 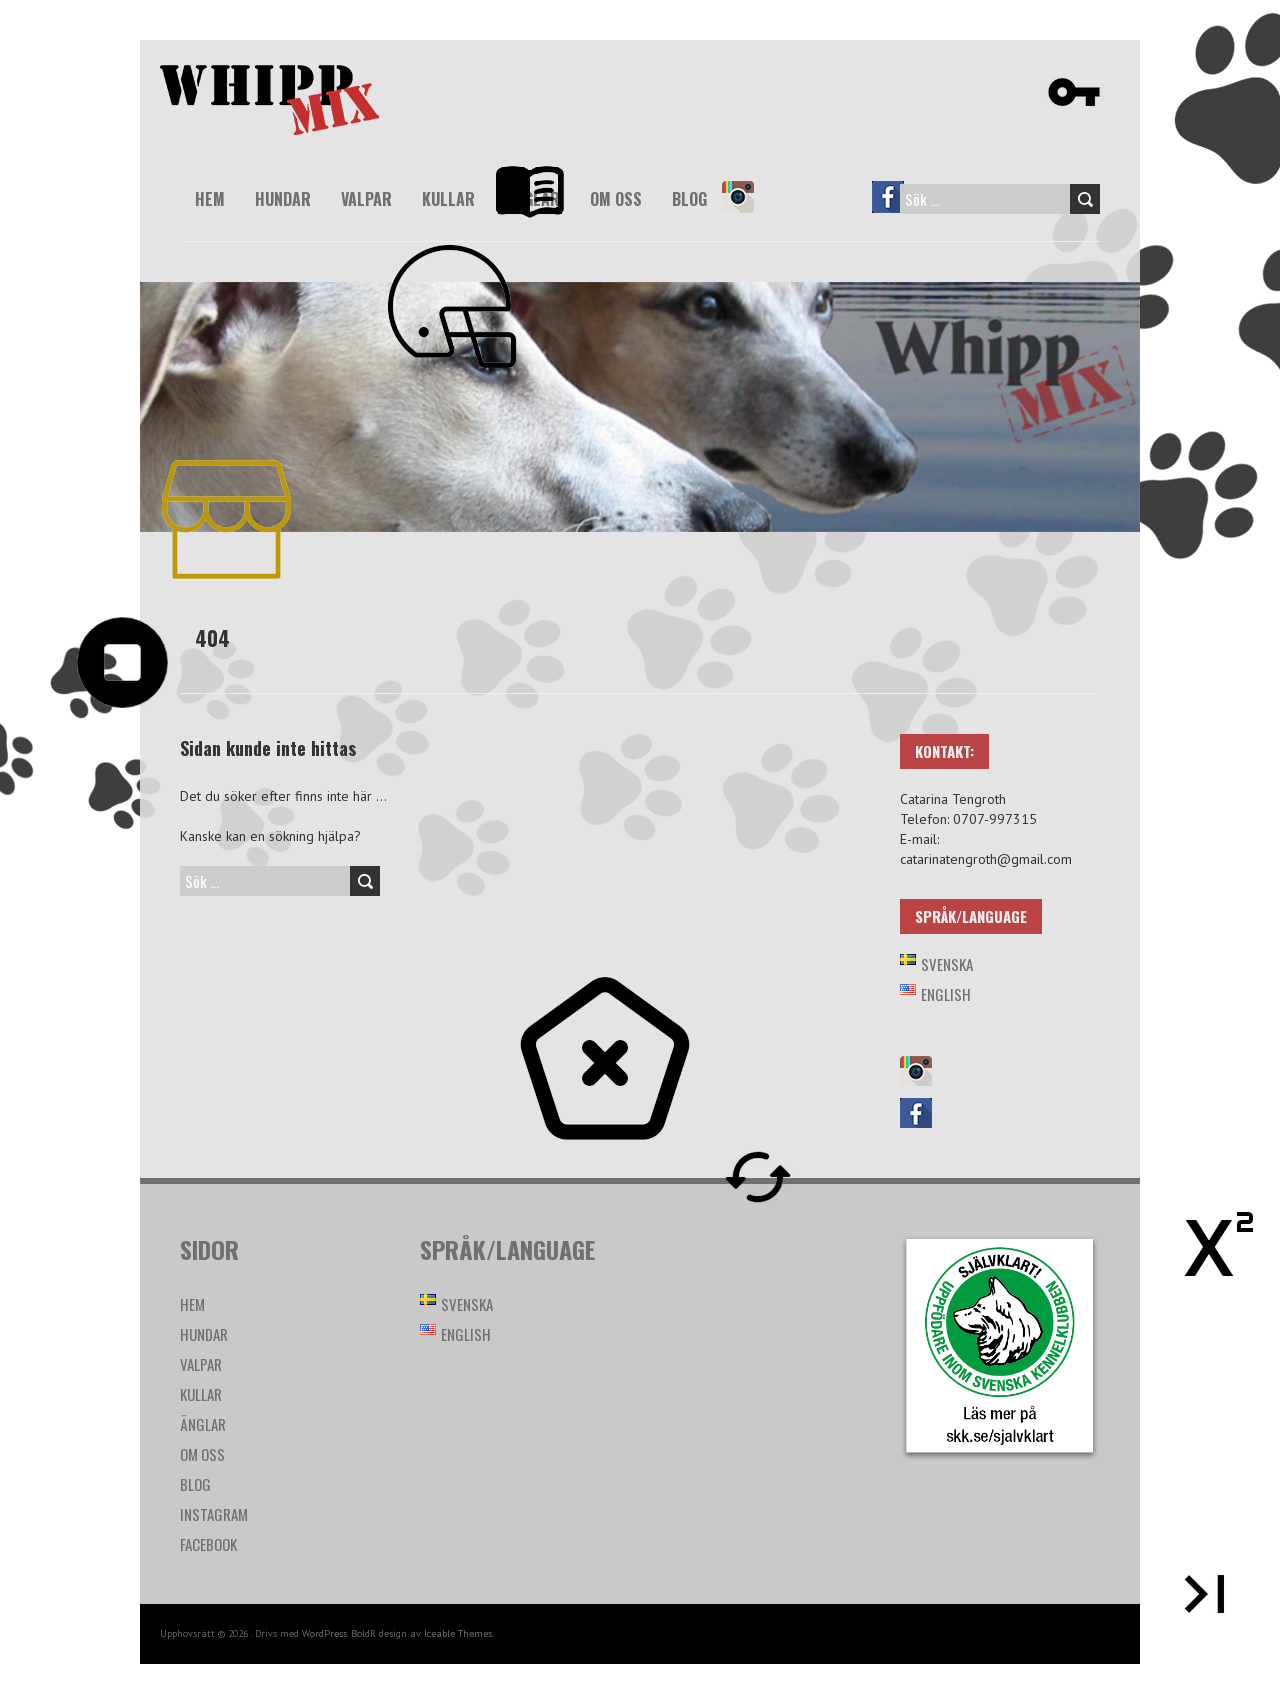 I want to click on access the marketplace or shop, so click(x=226, y=519).